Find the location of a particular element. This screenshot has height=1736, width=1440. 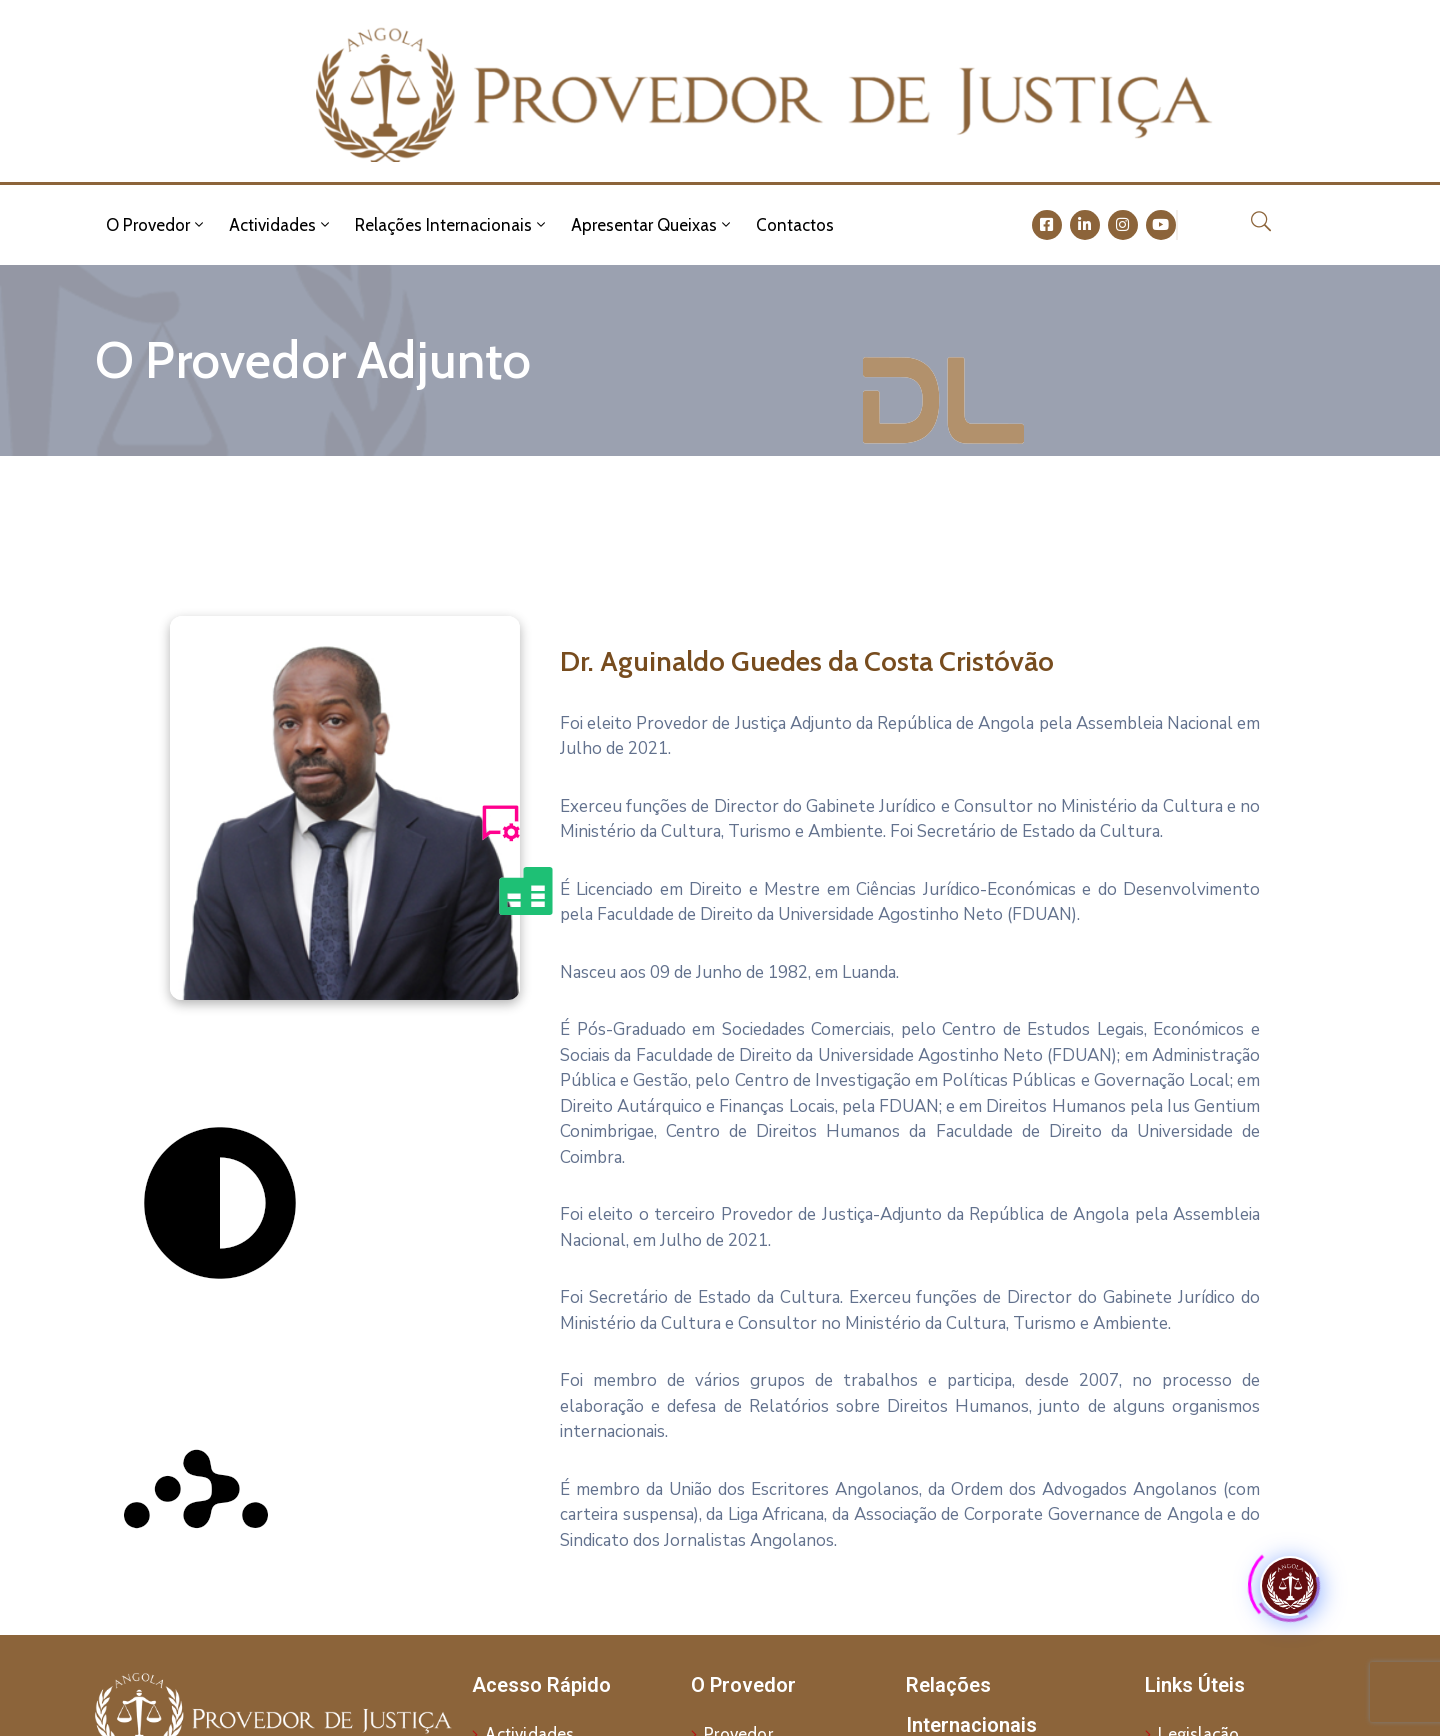

debrid-link service logo is located at coordinates (943, 400).